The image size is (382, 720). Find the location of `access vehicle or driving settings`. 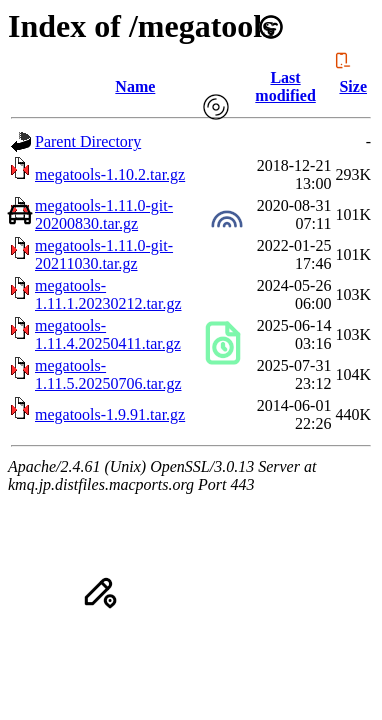

access vehicle or driving settings is located at coordinates (20, 215).